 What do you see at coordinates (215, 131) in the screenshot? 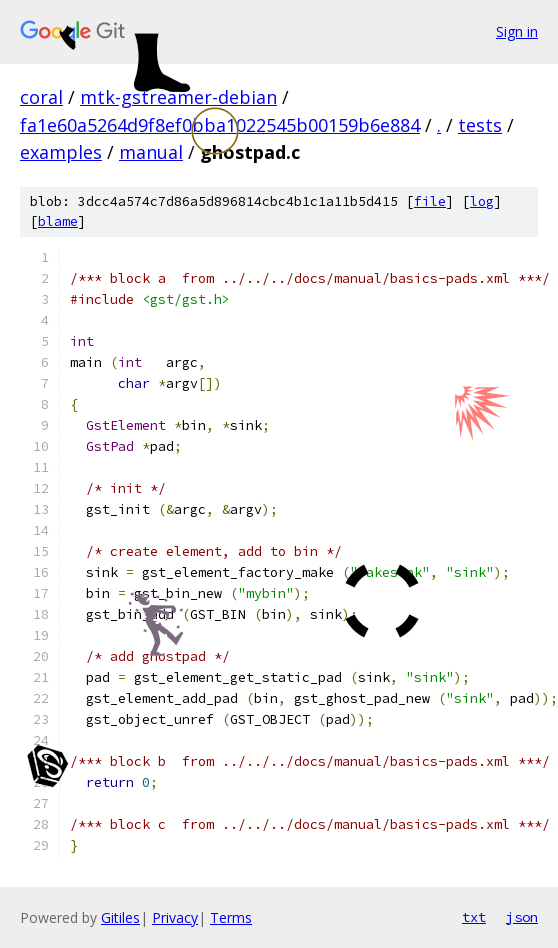
I see `unselected radio button or toggle option` at bounding box center [215, 131].